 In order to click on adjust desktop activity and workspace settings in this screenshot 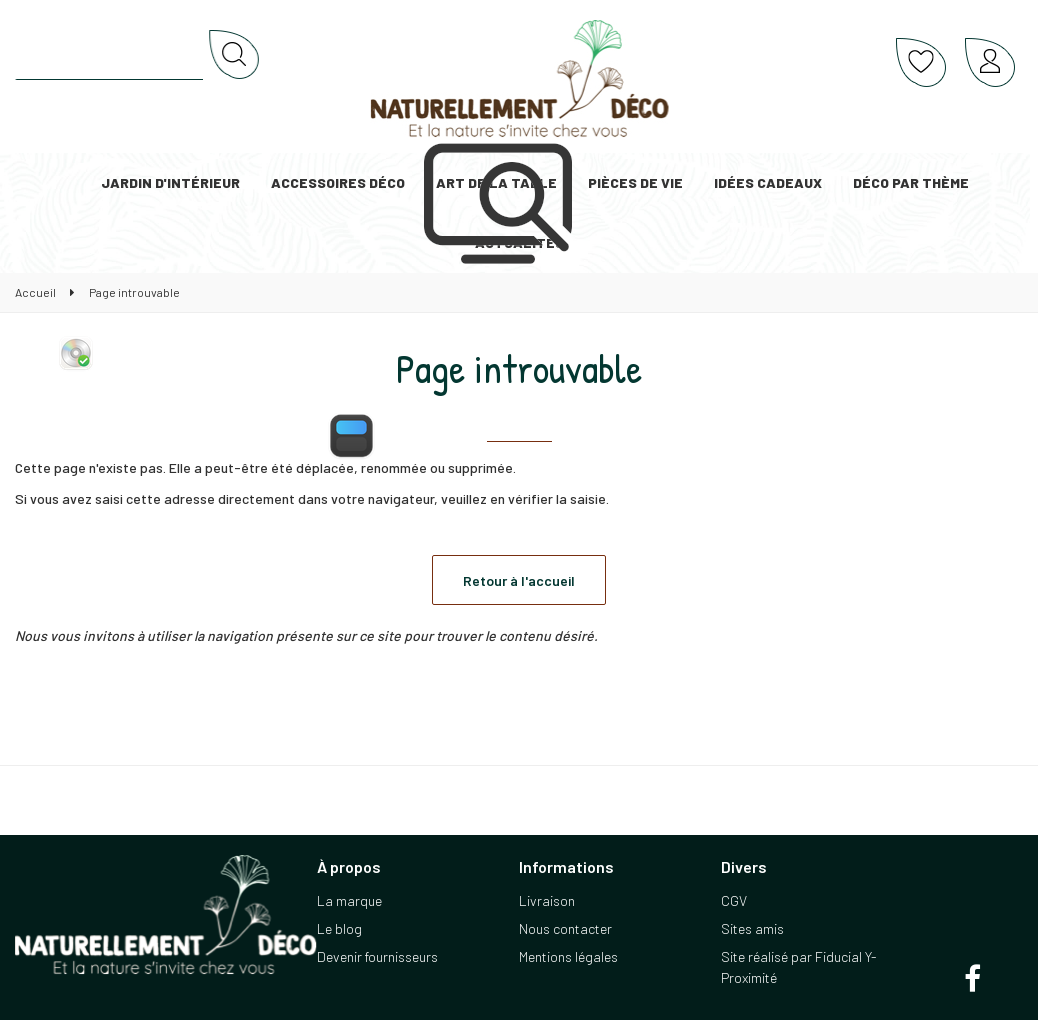, I will do `click(351, 436)`.